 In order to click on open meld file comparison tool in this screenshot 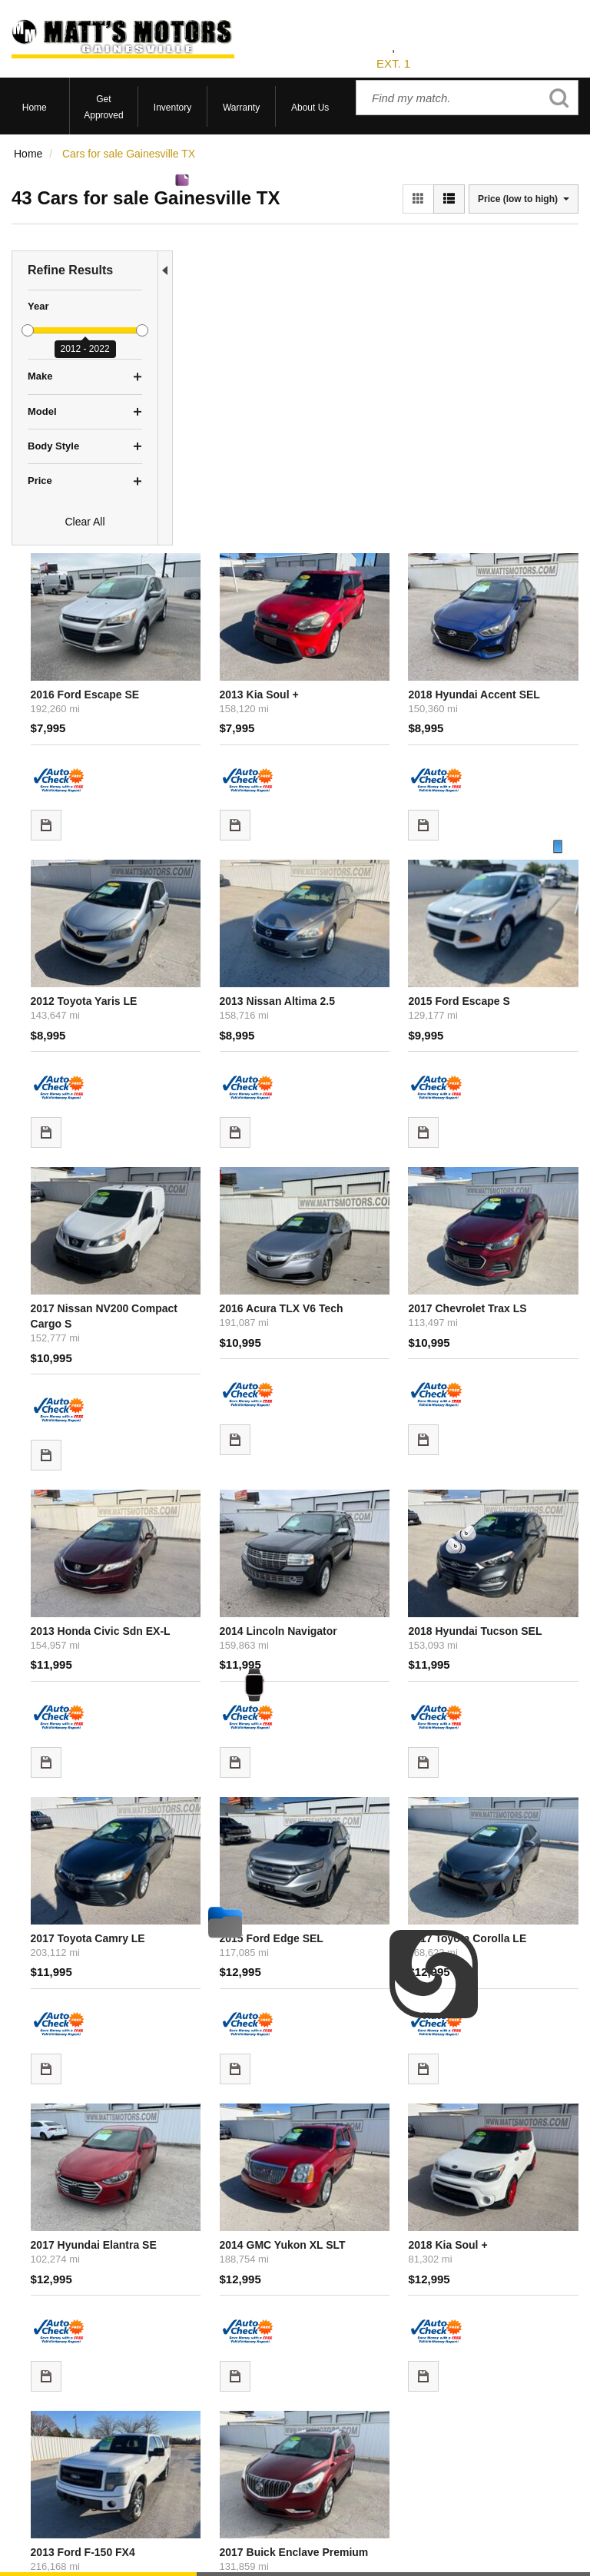, I will do `click(433, 1974)`.